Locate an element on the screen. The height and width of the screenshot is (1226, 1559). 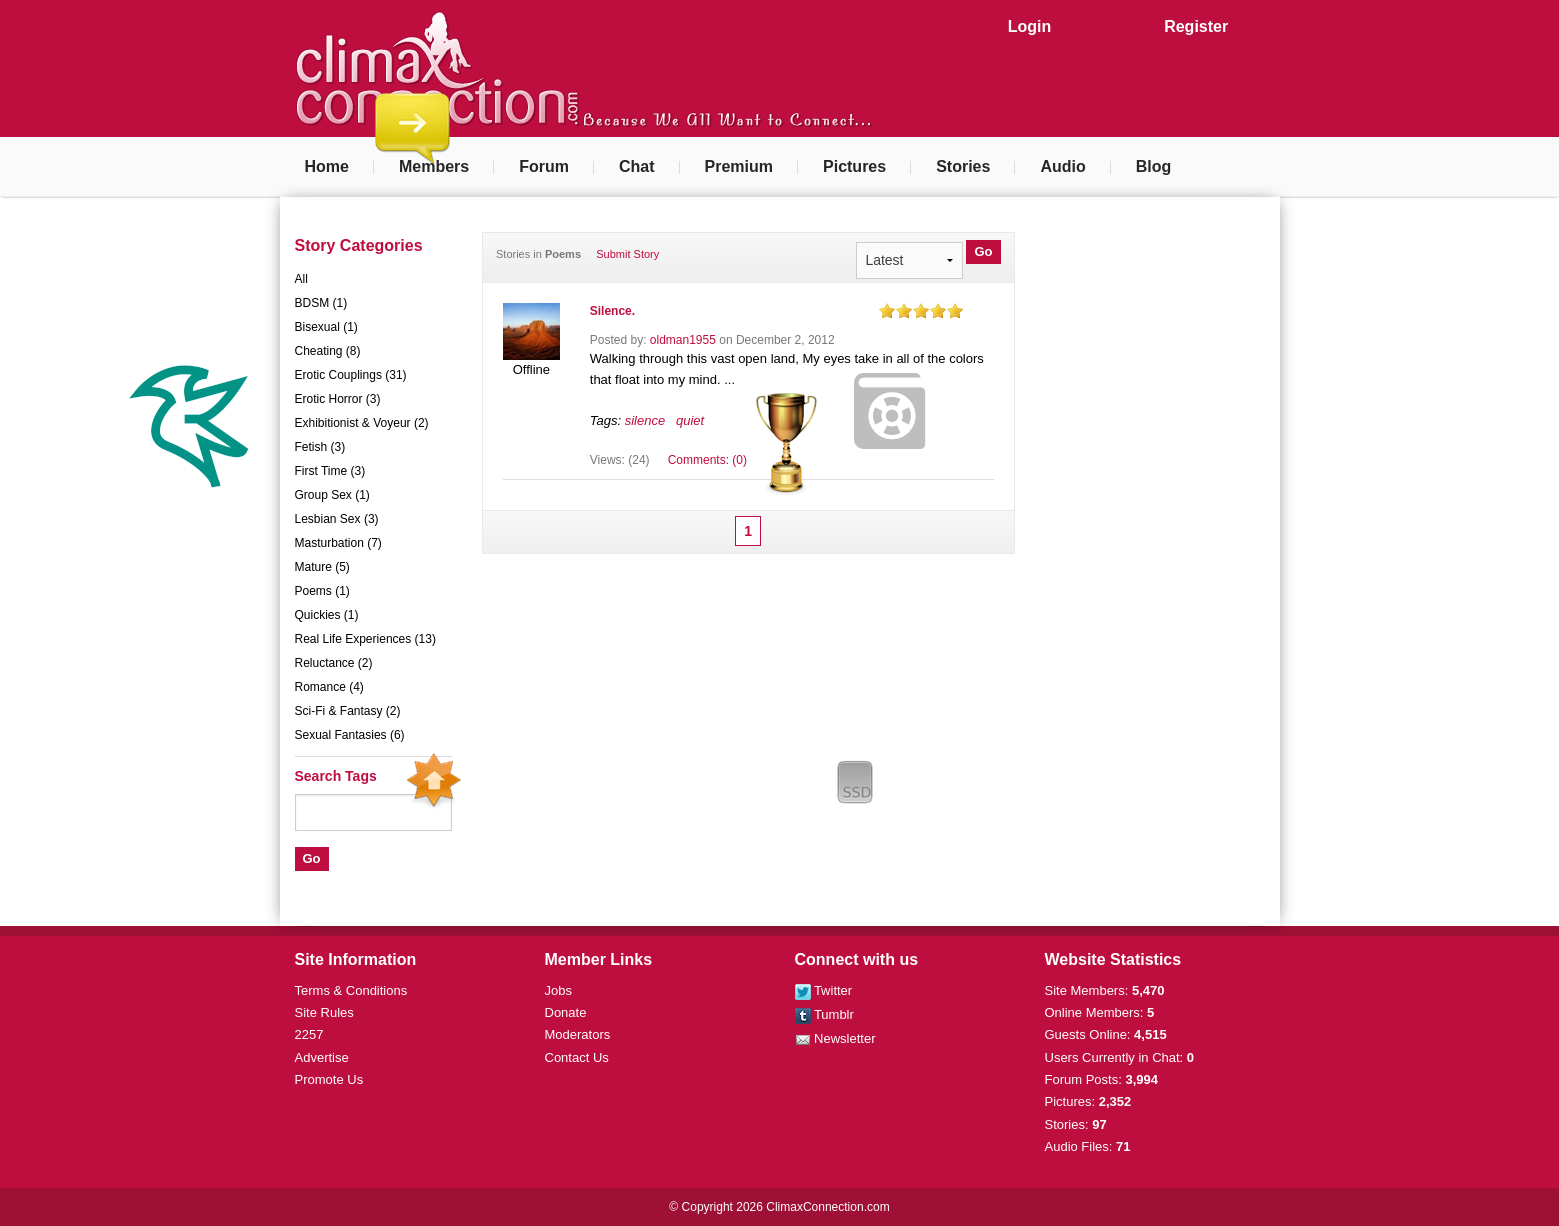
open kate text editor is located at coordinates (193, 423).